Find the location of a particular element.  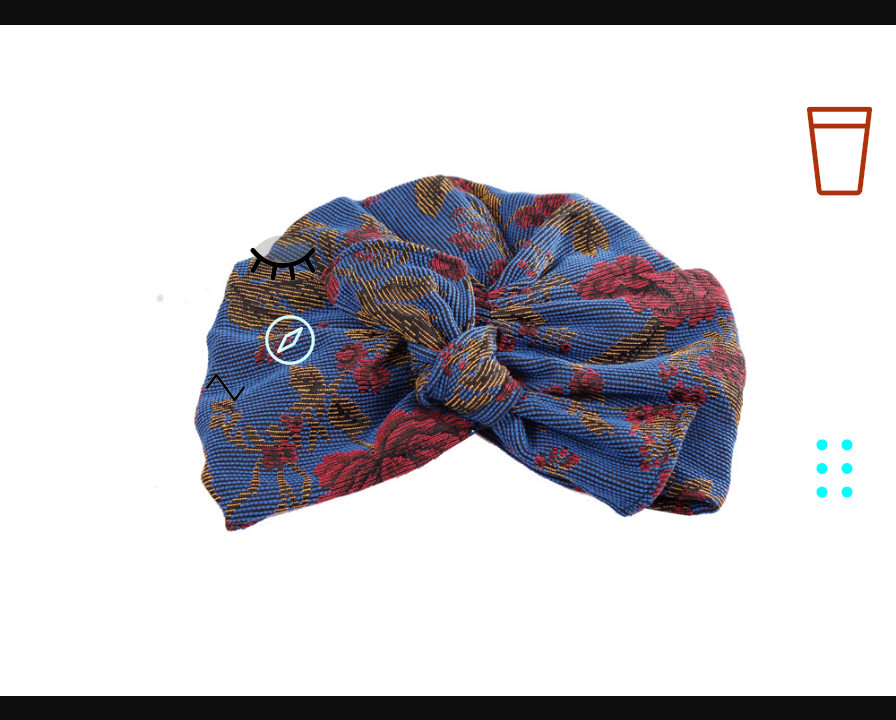

toggle triangle waveform in audio synthesizer is located at coordinates (225, 387).